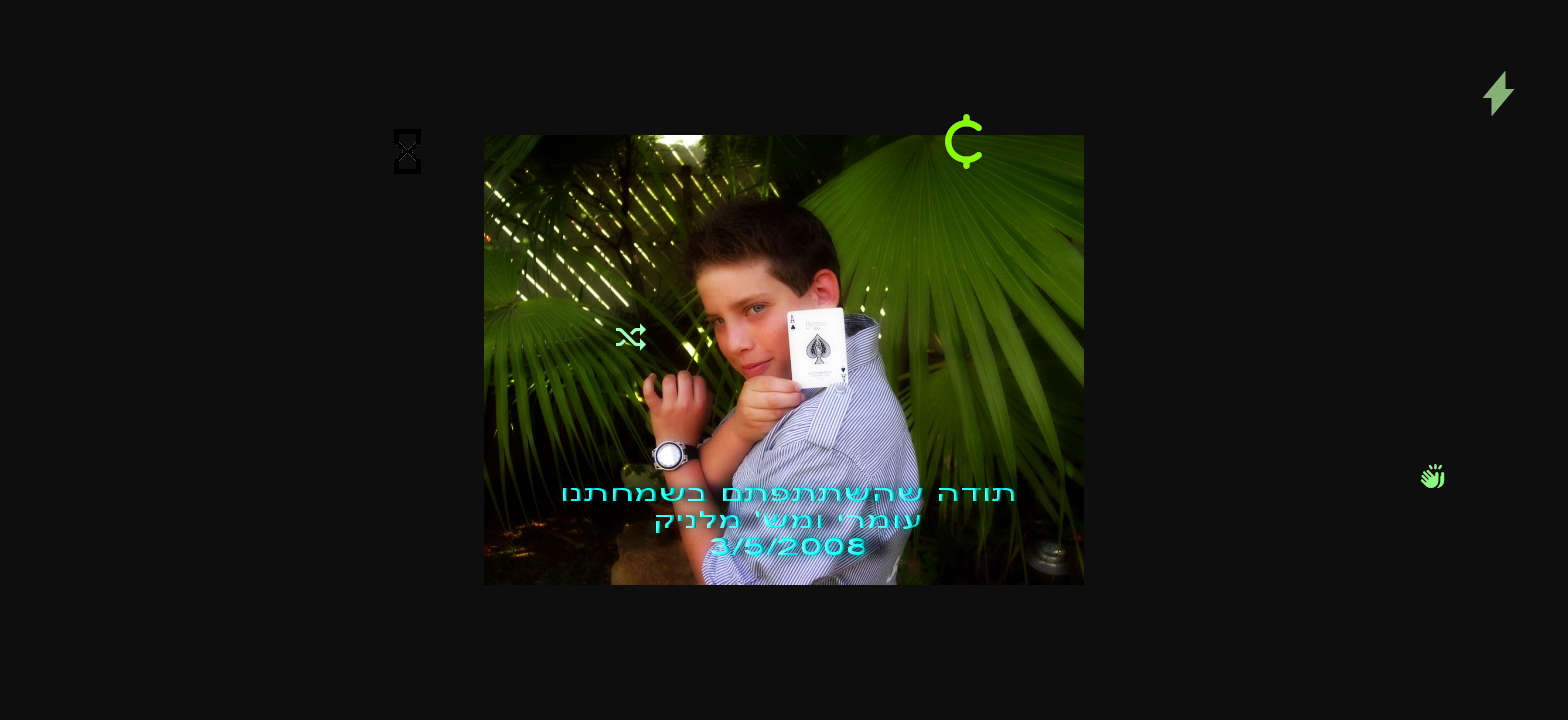 This screenshot has width=1568, height=720. I want to click on shuffle playlist or queue order, so click(631, 337).